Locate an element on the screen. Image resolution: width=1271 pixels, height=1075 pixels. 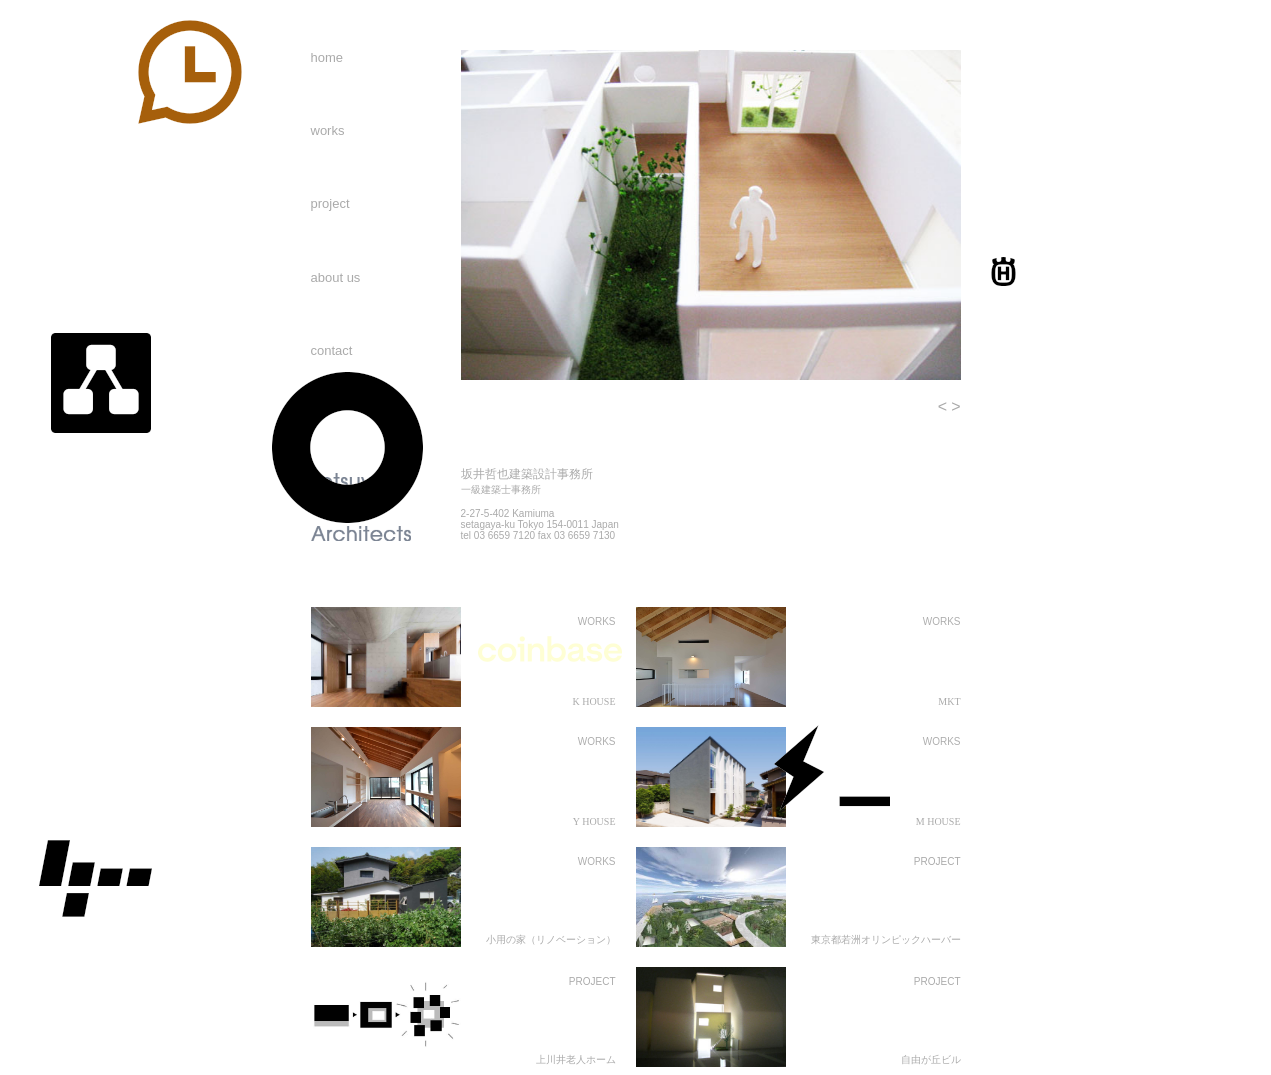
view chat history is located at coordinates (190, 72).